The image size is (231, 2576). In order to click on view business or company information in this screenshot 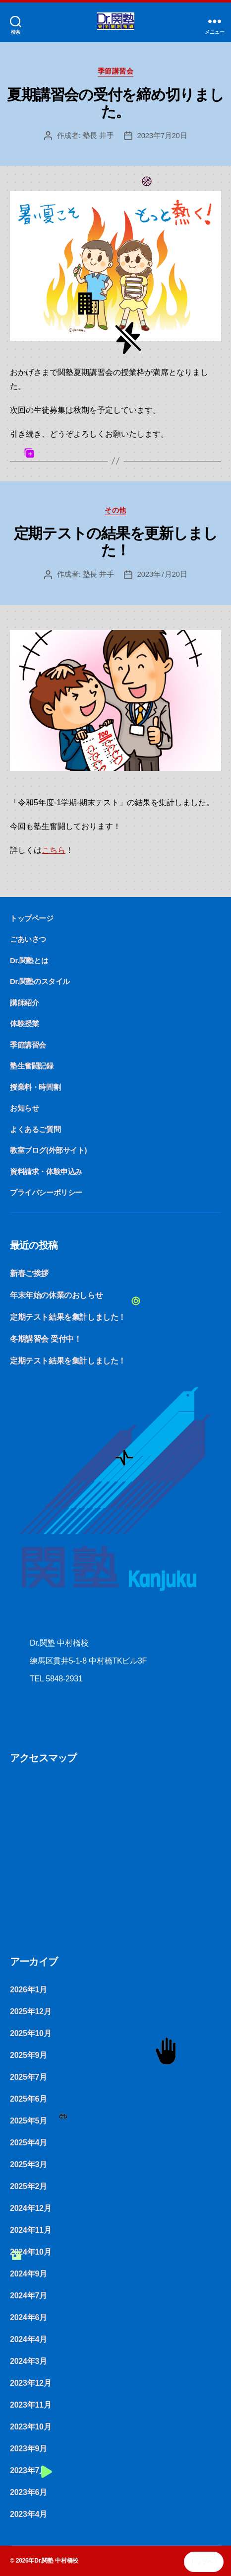, I will do `click(89, 303)`.